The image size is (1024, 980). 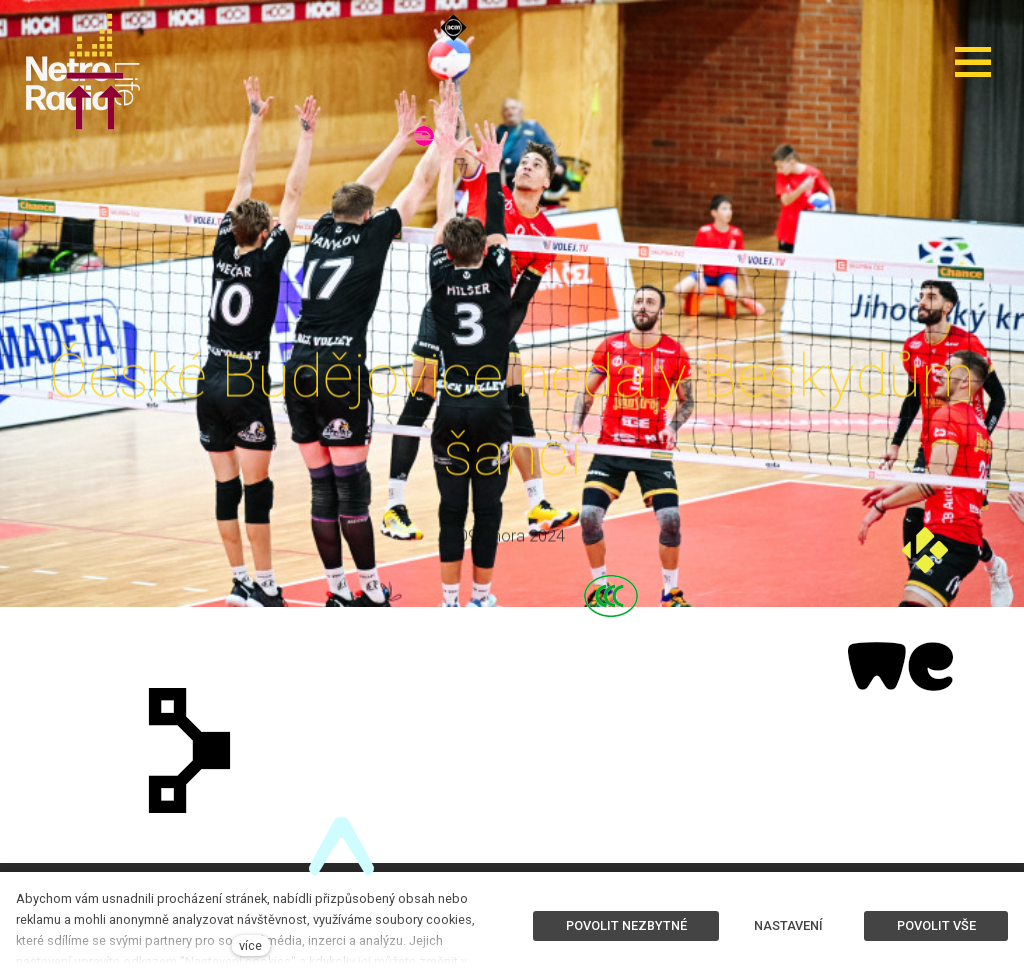 What do you see at coordinates (611, 596) in the screenshot?
I see `china compulsory certificate (CCC) mark indicating product compliance` at bounding box center [611, 596].